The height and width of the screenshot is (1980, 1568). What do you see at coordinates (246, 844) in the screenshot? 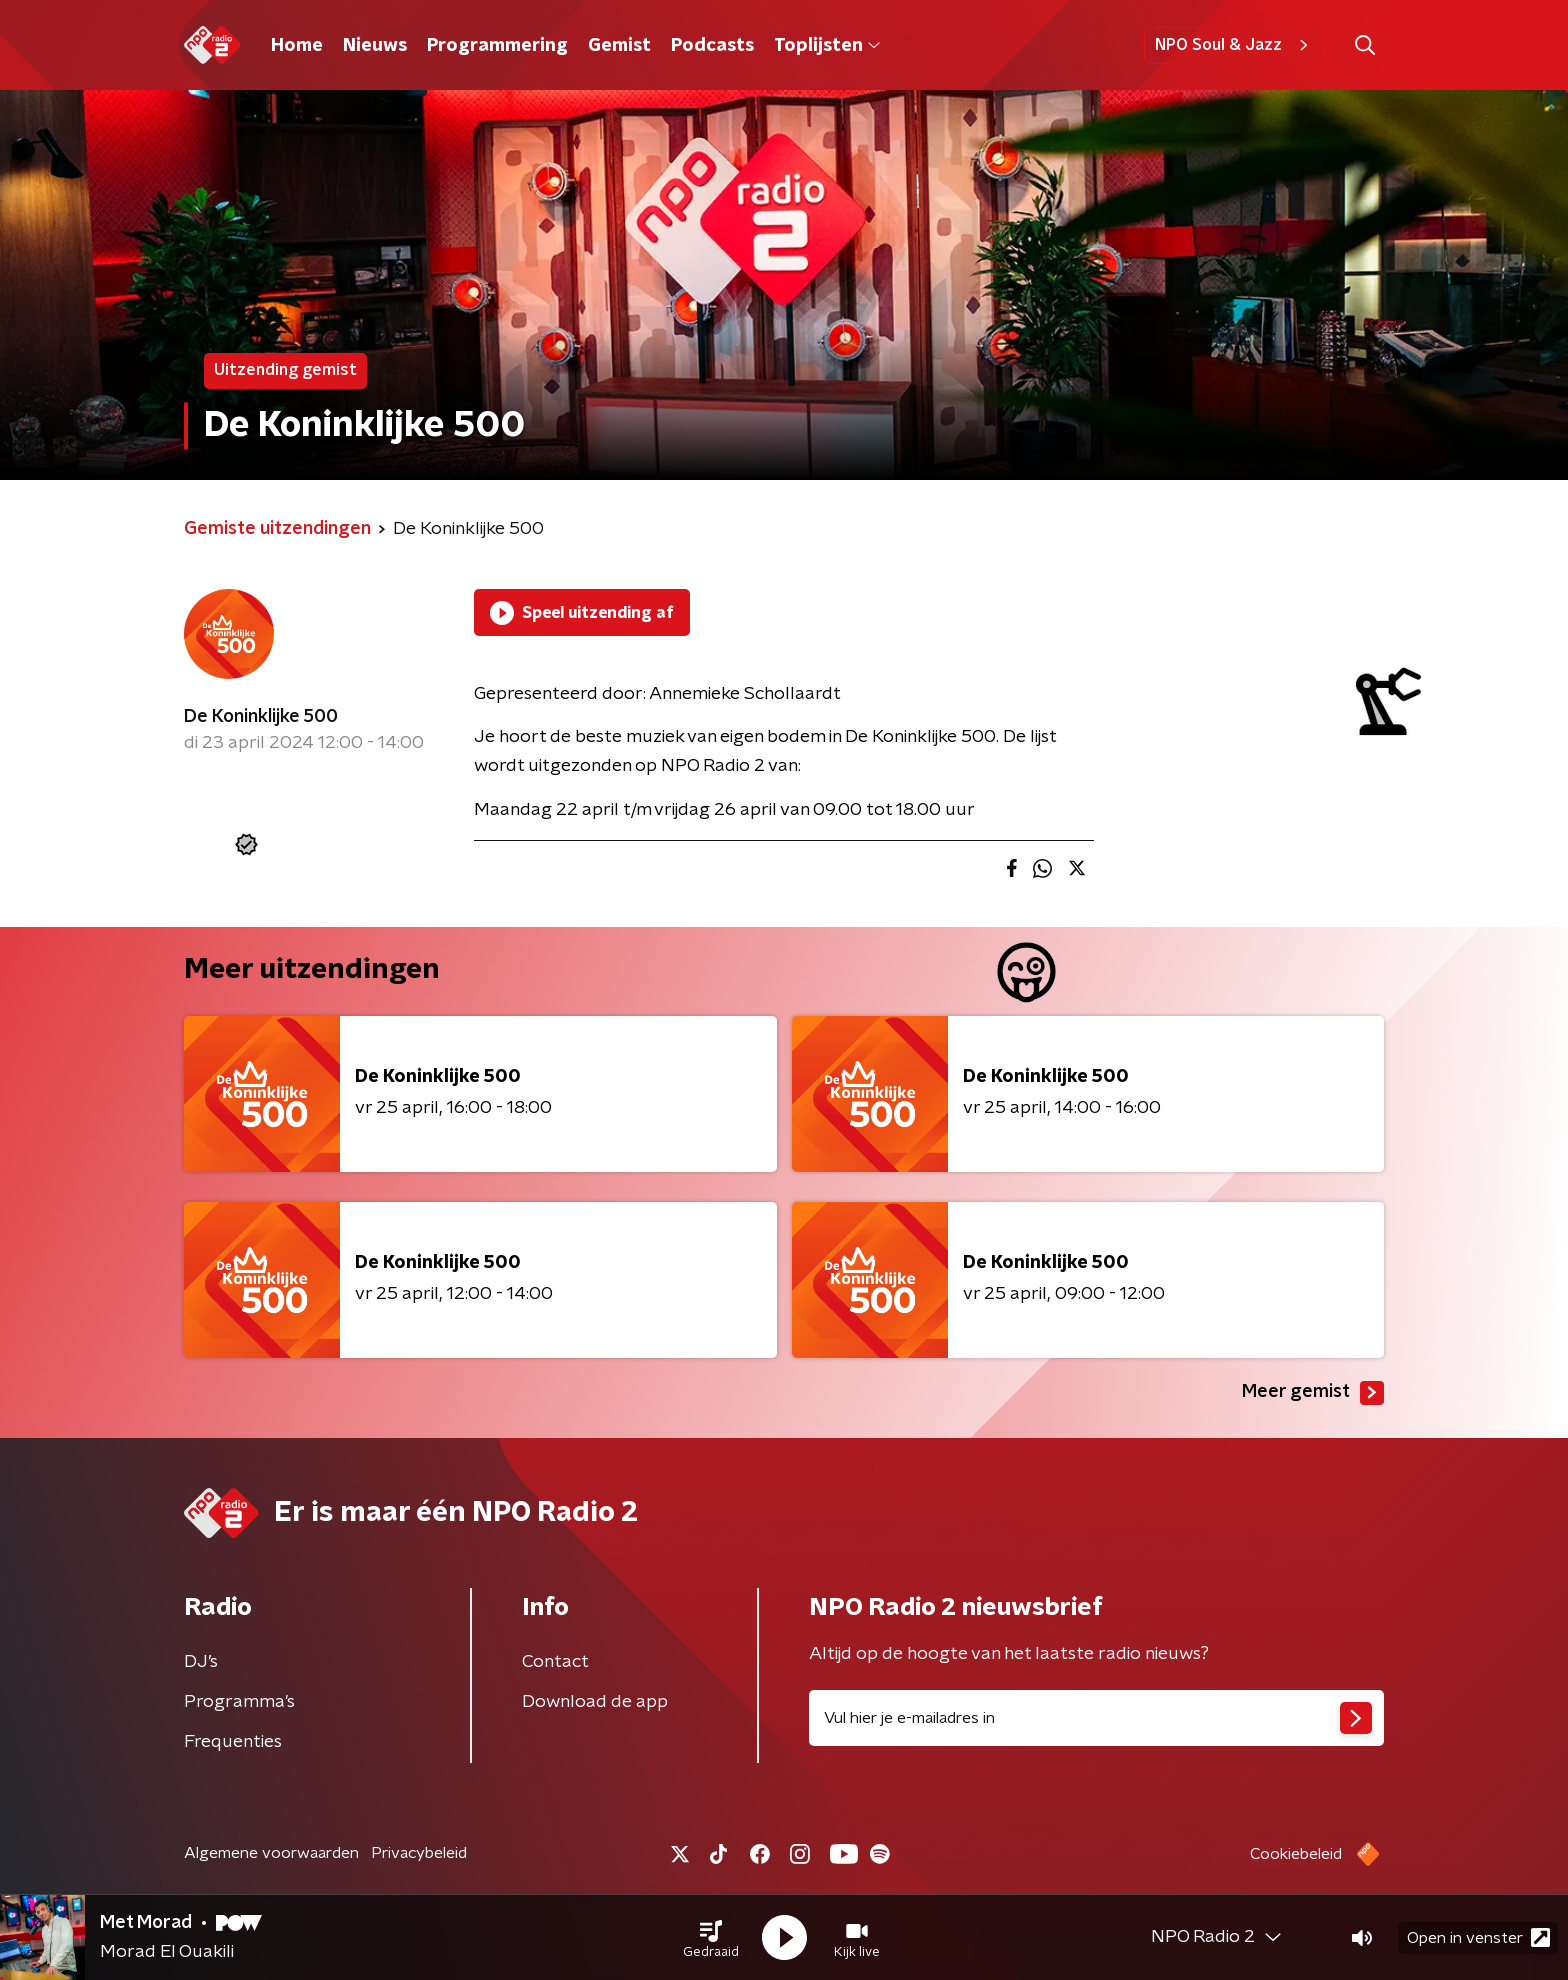
I see `indicates a verified account or profile` at bounding box center [246, 844].